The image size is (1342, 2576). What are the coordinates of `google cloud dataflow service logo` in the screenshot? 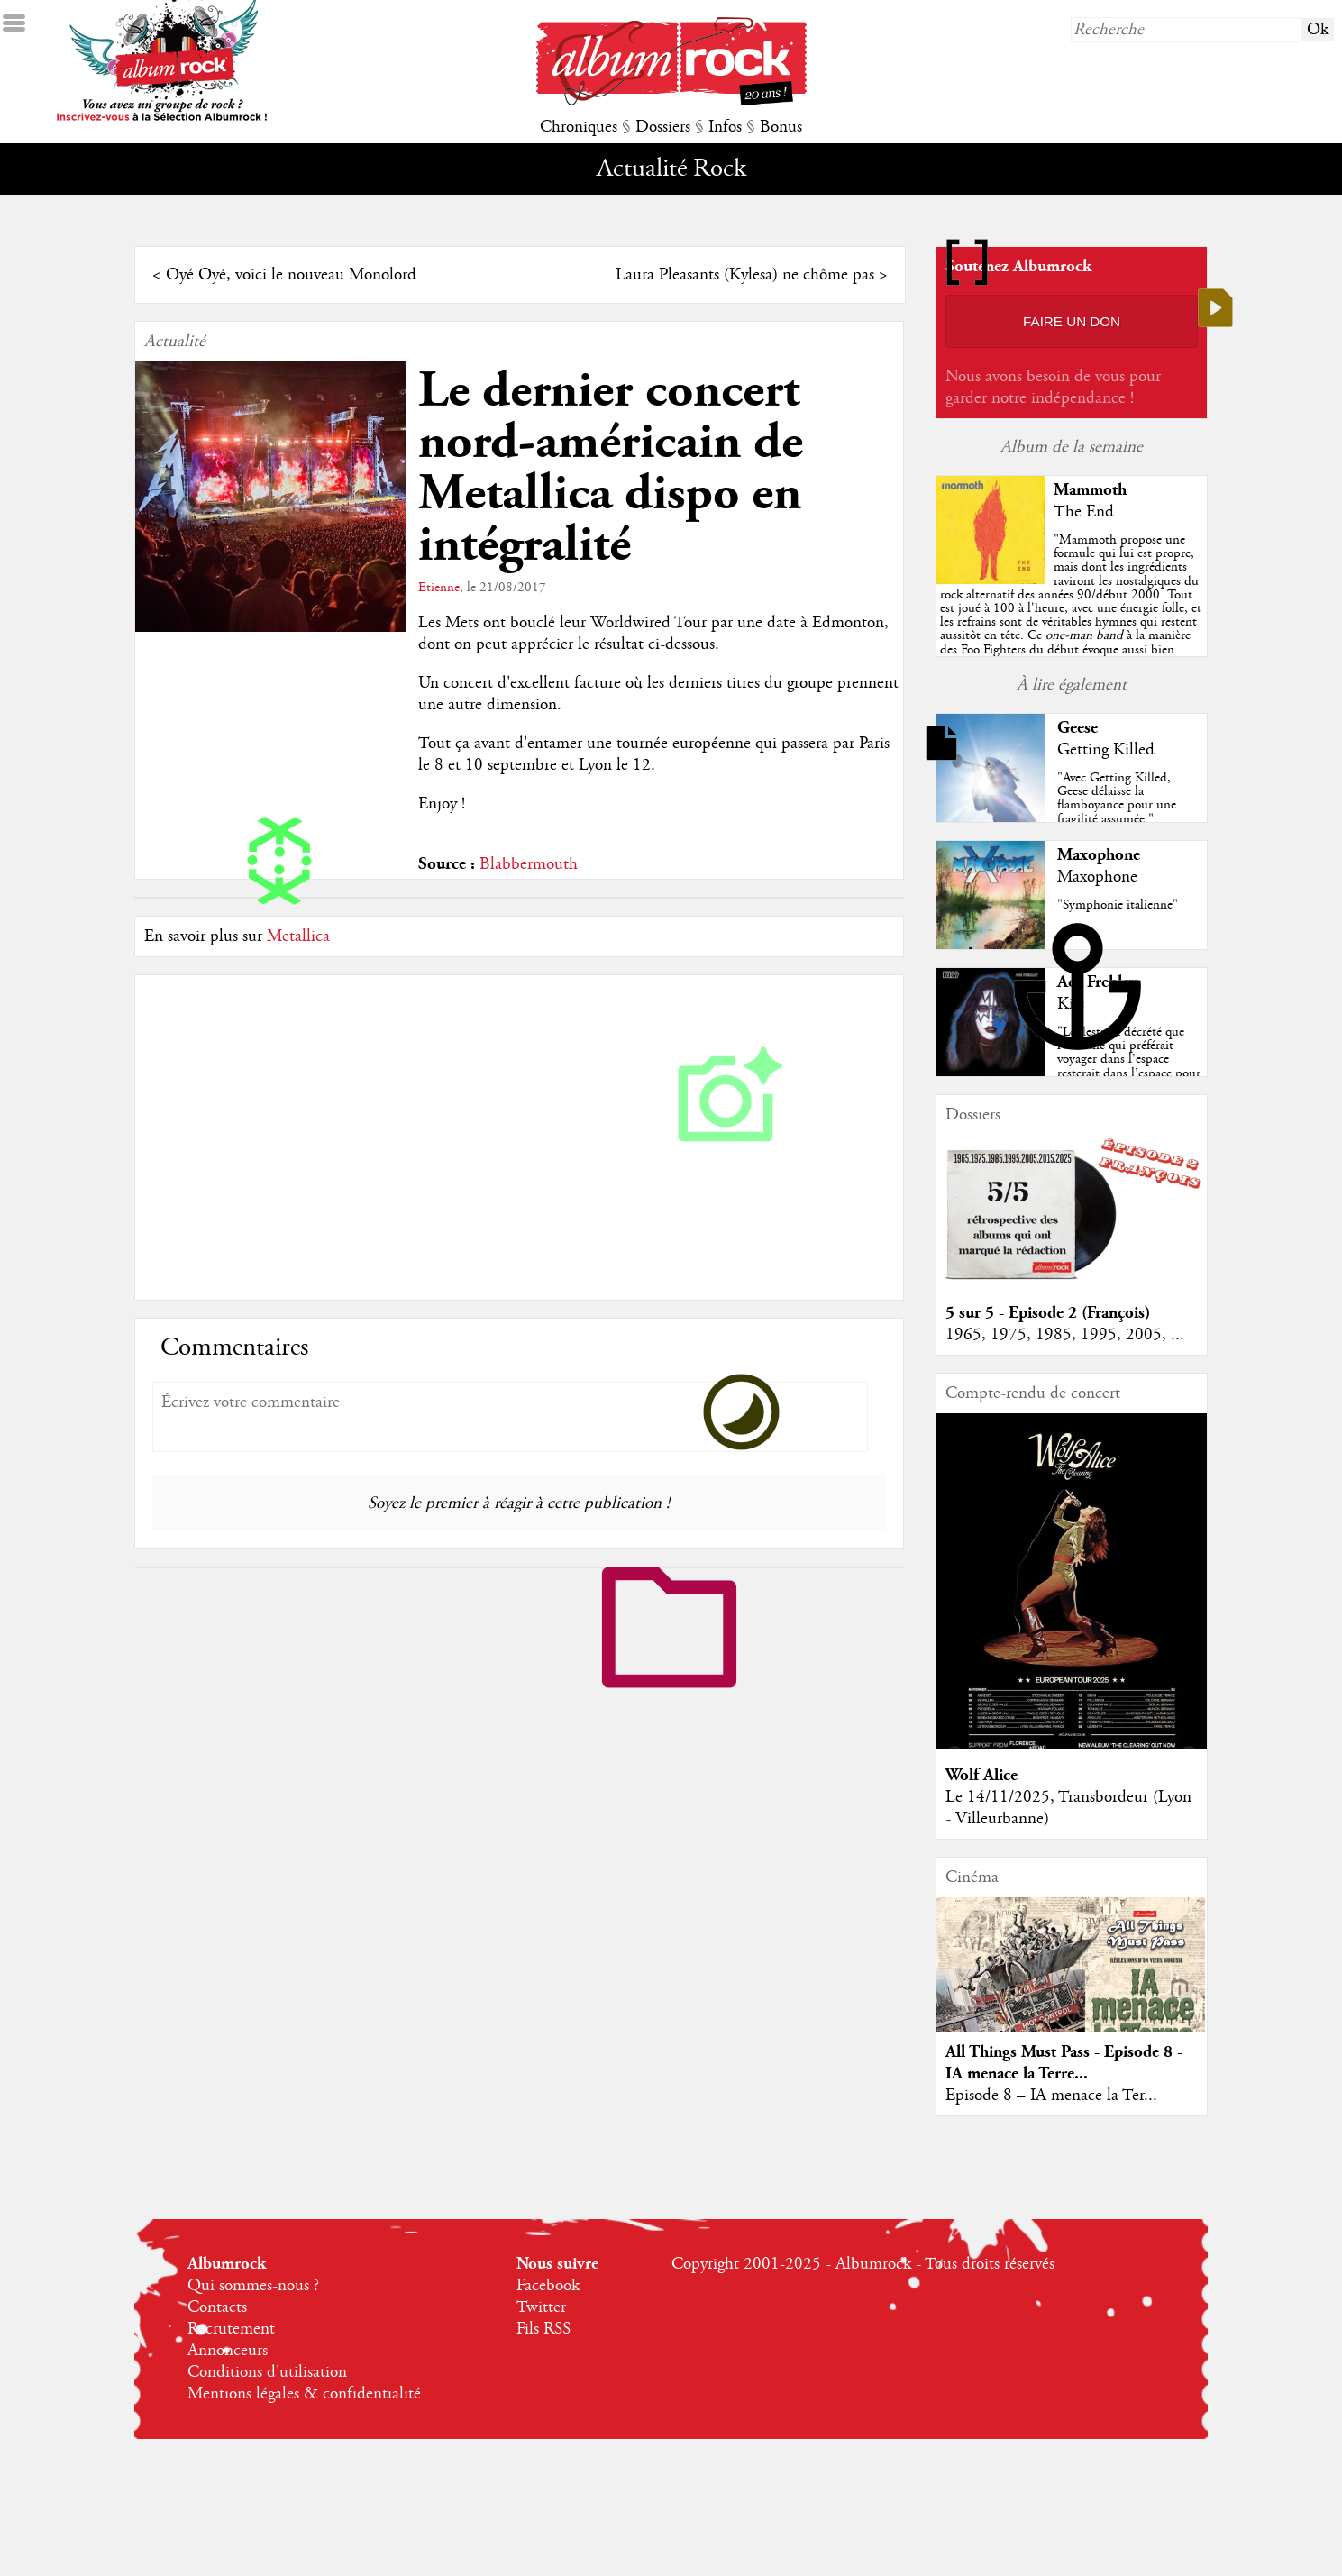 It's located at (279, 861).